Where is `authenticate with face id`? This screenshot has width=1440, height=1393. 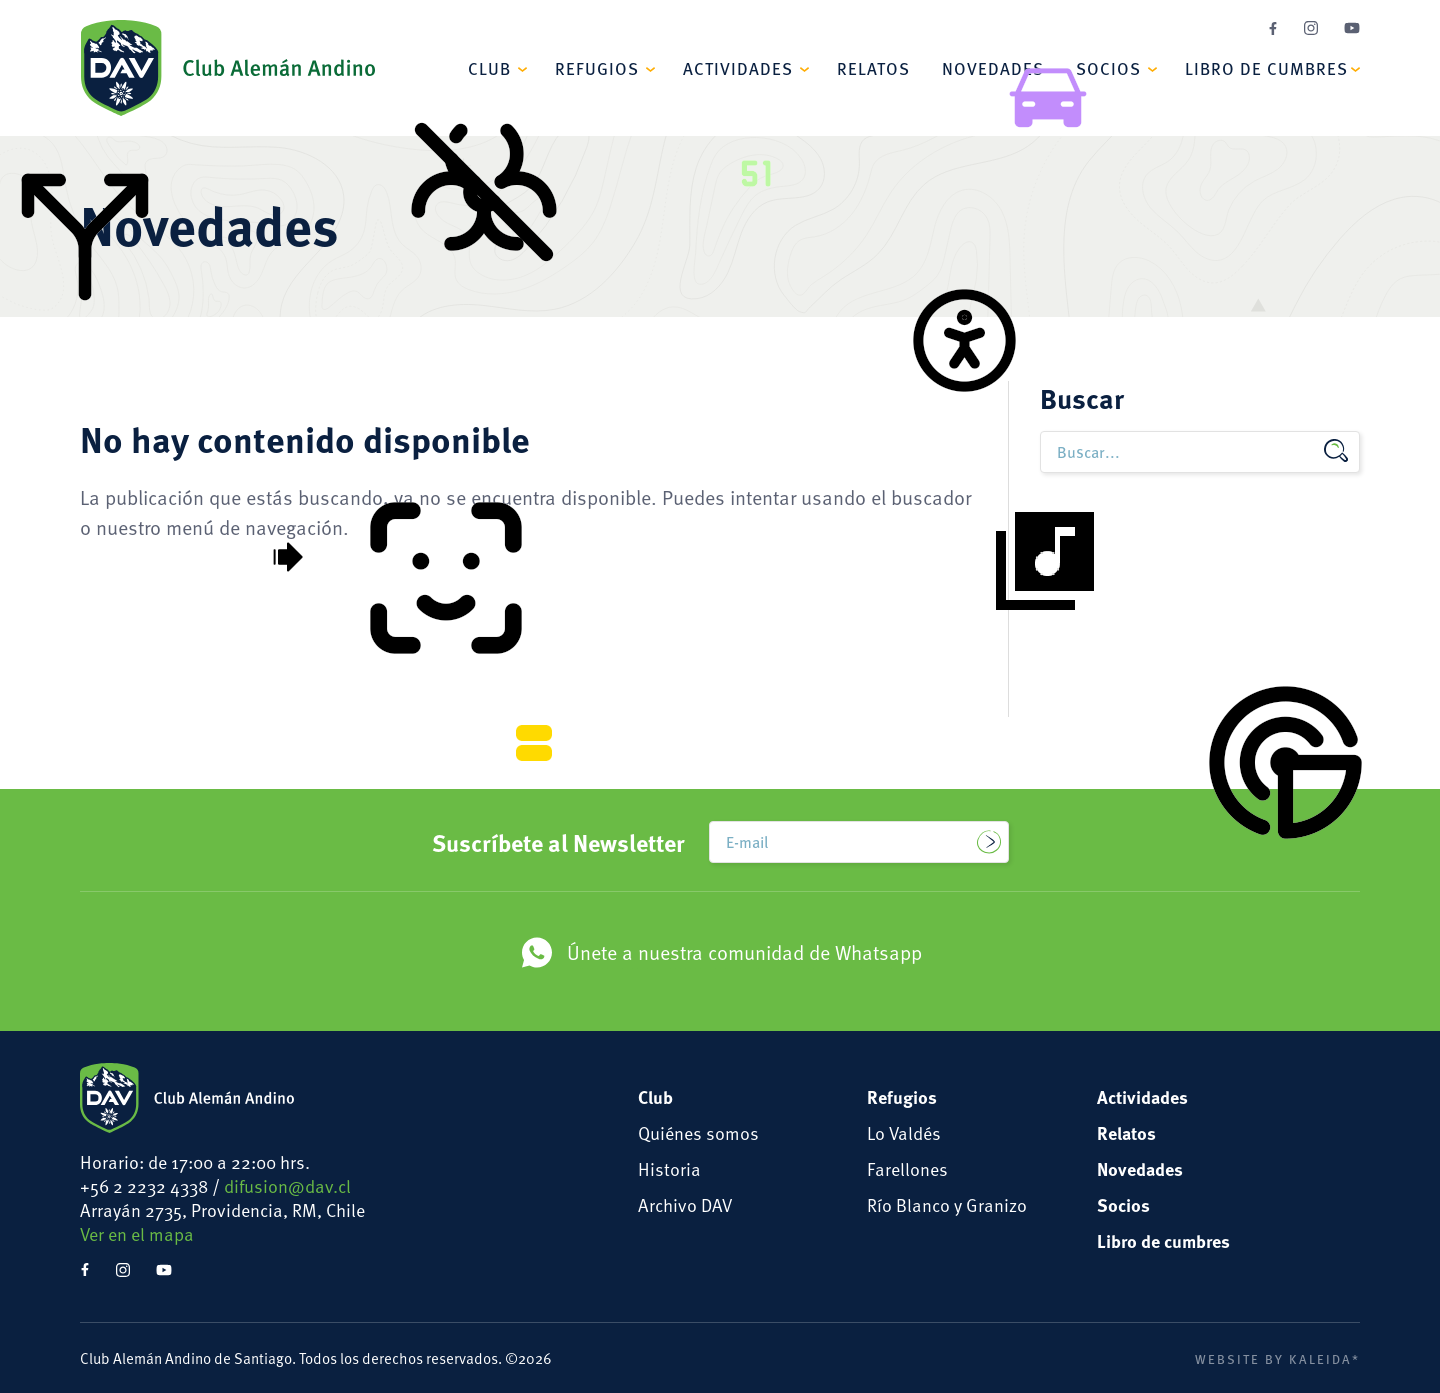 authenticate with face id is located at coordinates (446, 578).